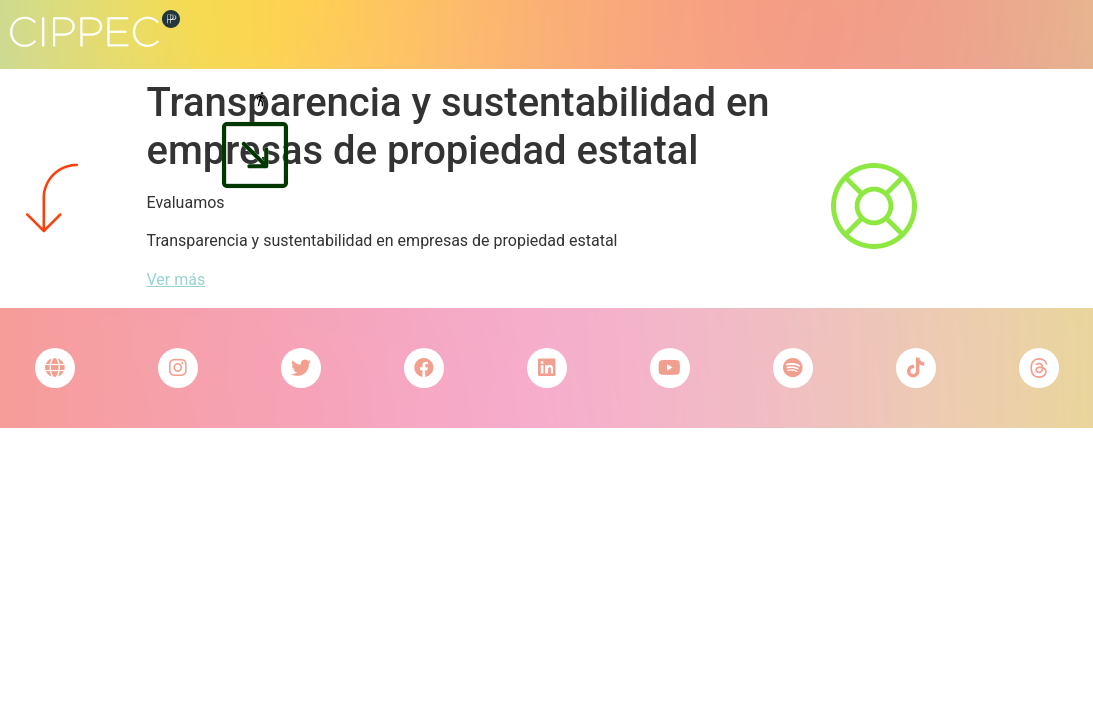 The width and height of the screenshot is (1093, 720). I want to click on go back and down in navigation, so click(52, 198).